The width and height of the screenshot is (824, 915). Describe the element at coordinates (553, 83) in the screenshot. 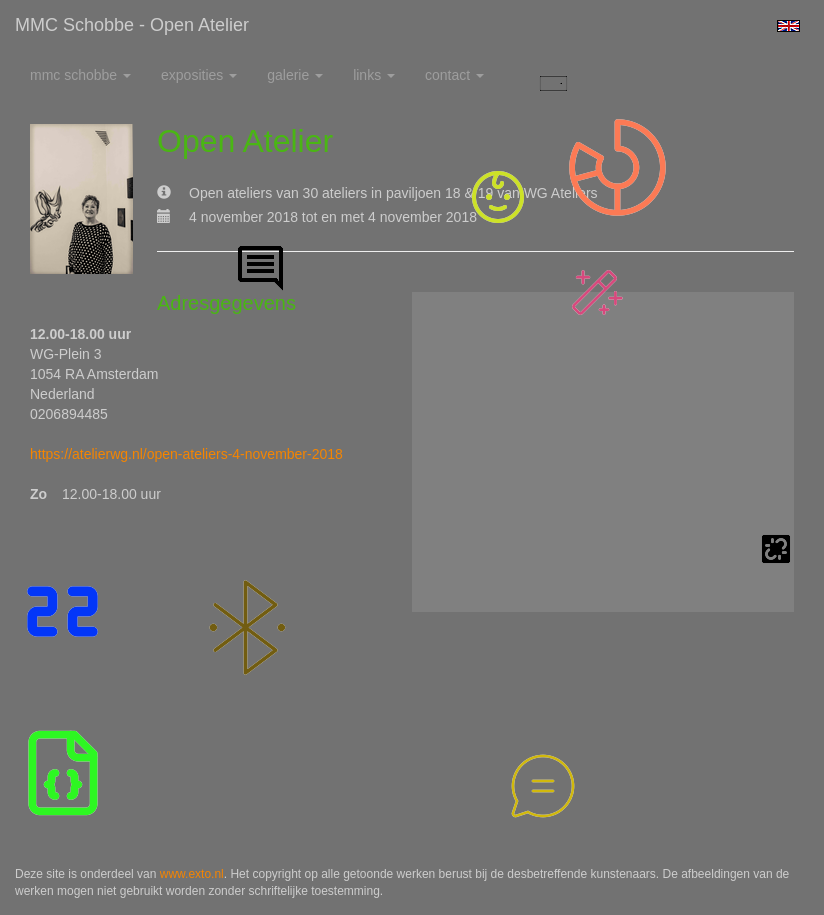

I see `access storage or disk management` at that location.